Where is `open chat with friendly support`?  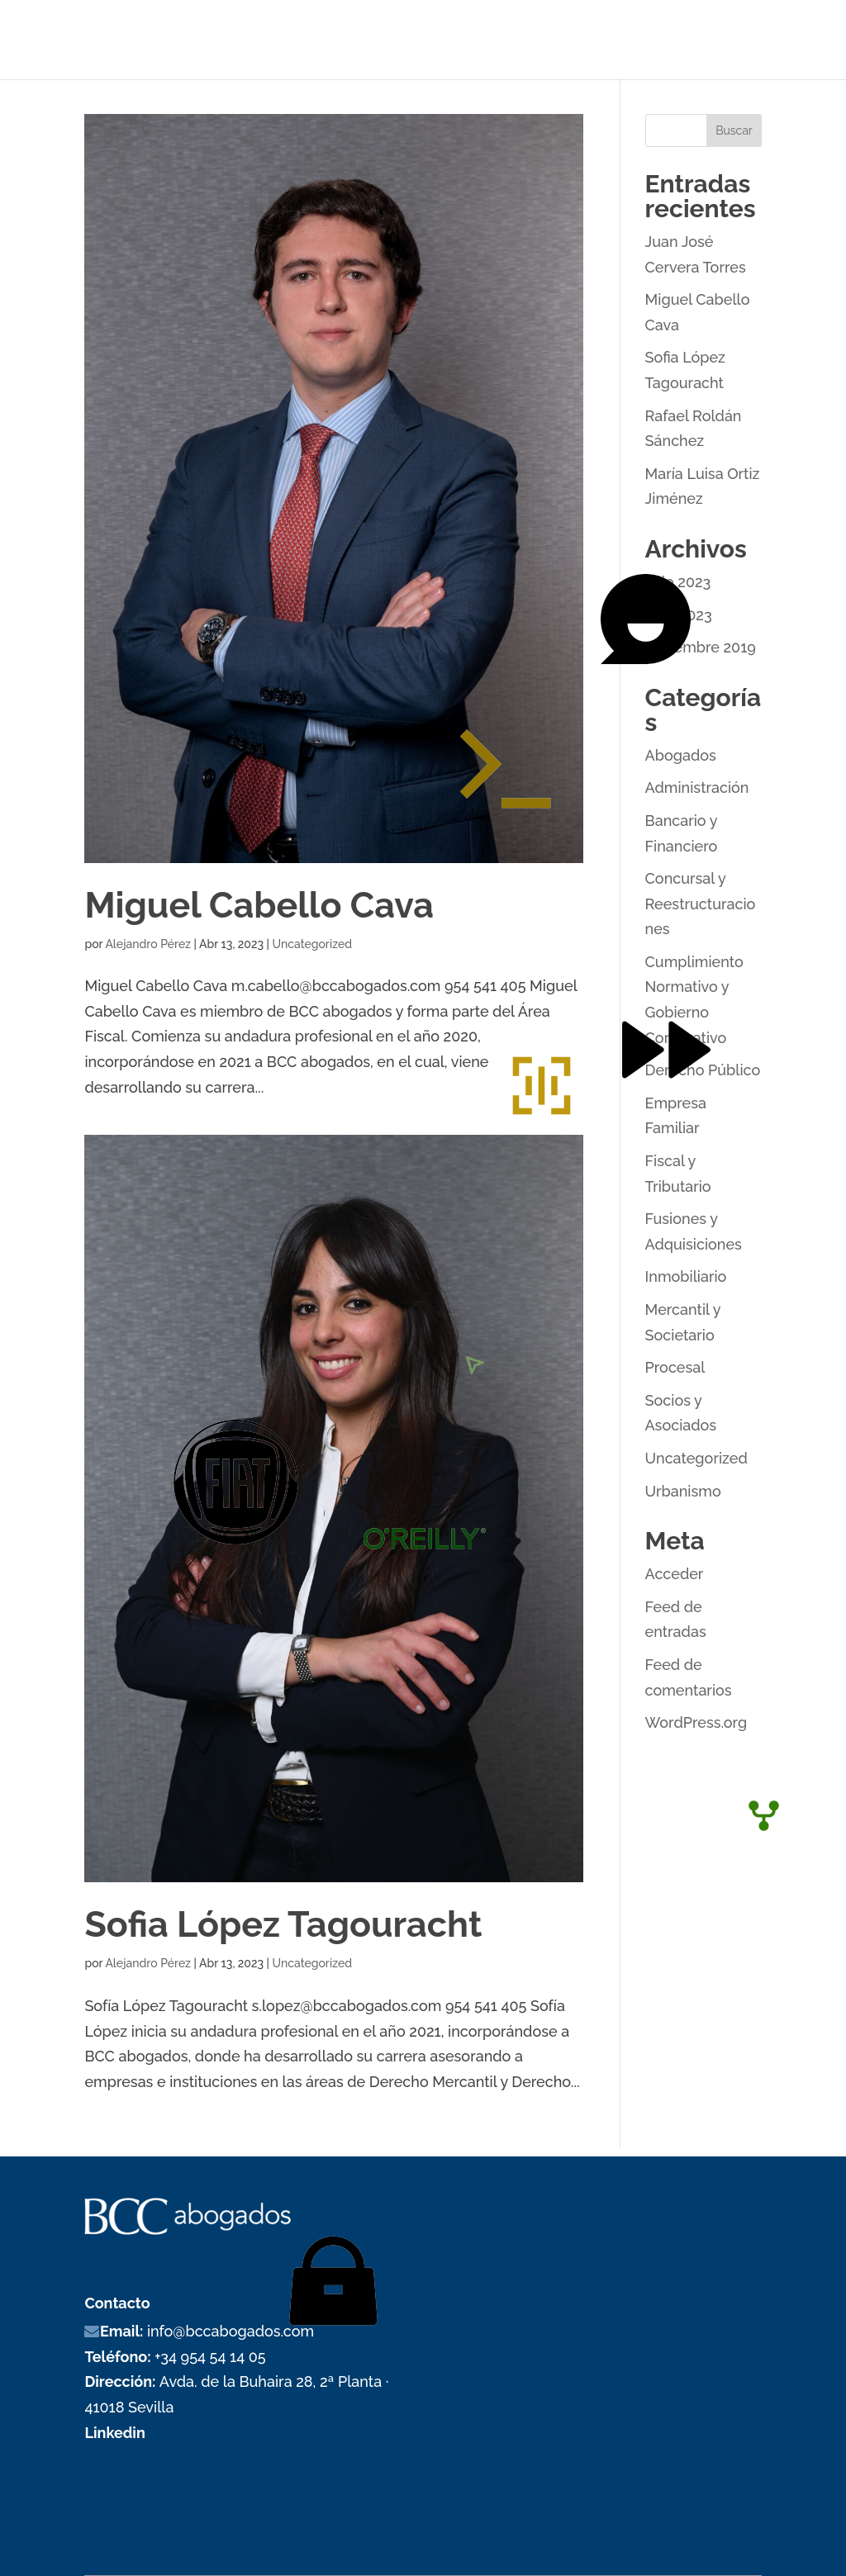
open chat with friendly support is located at coordinates (645, 619).